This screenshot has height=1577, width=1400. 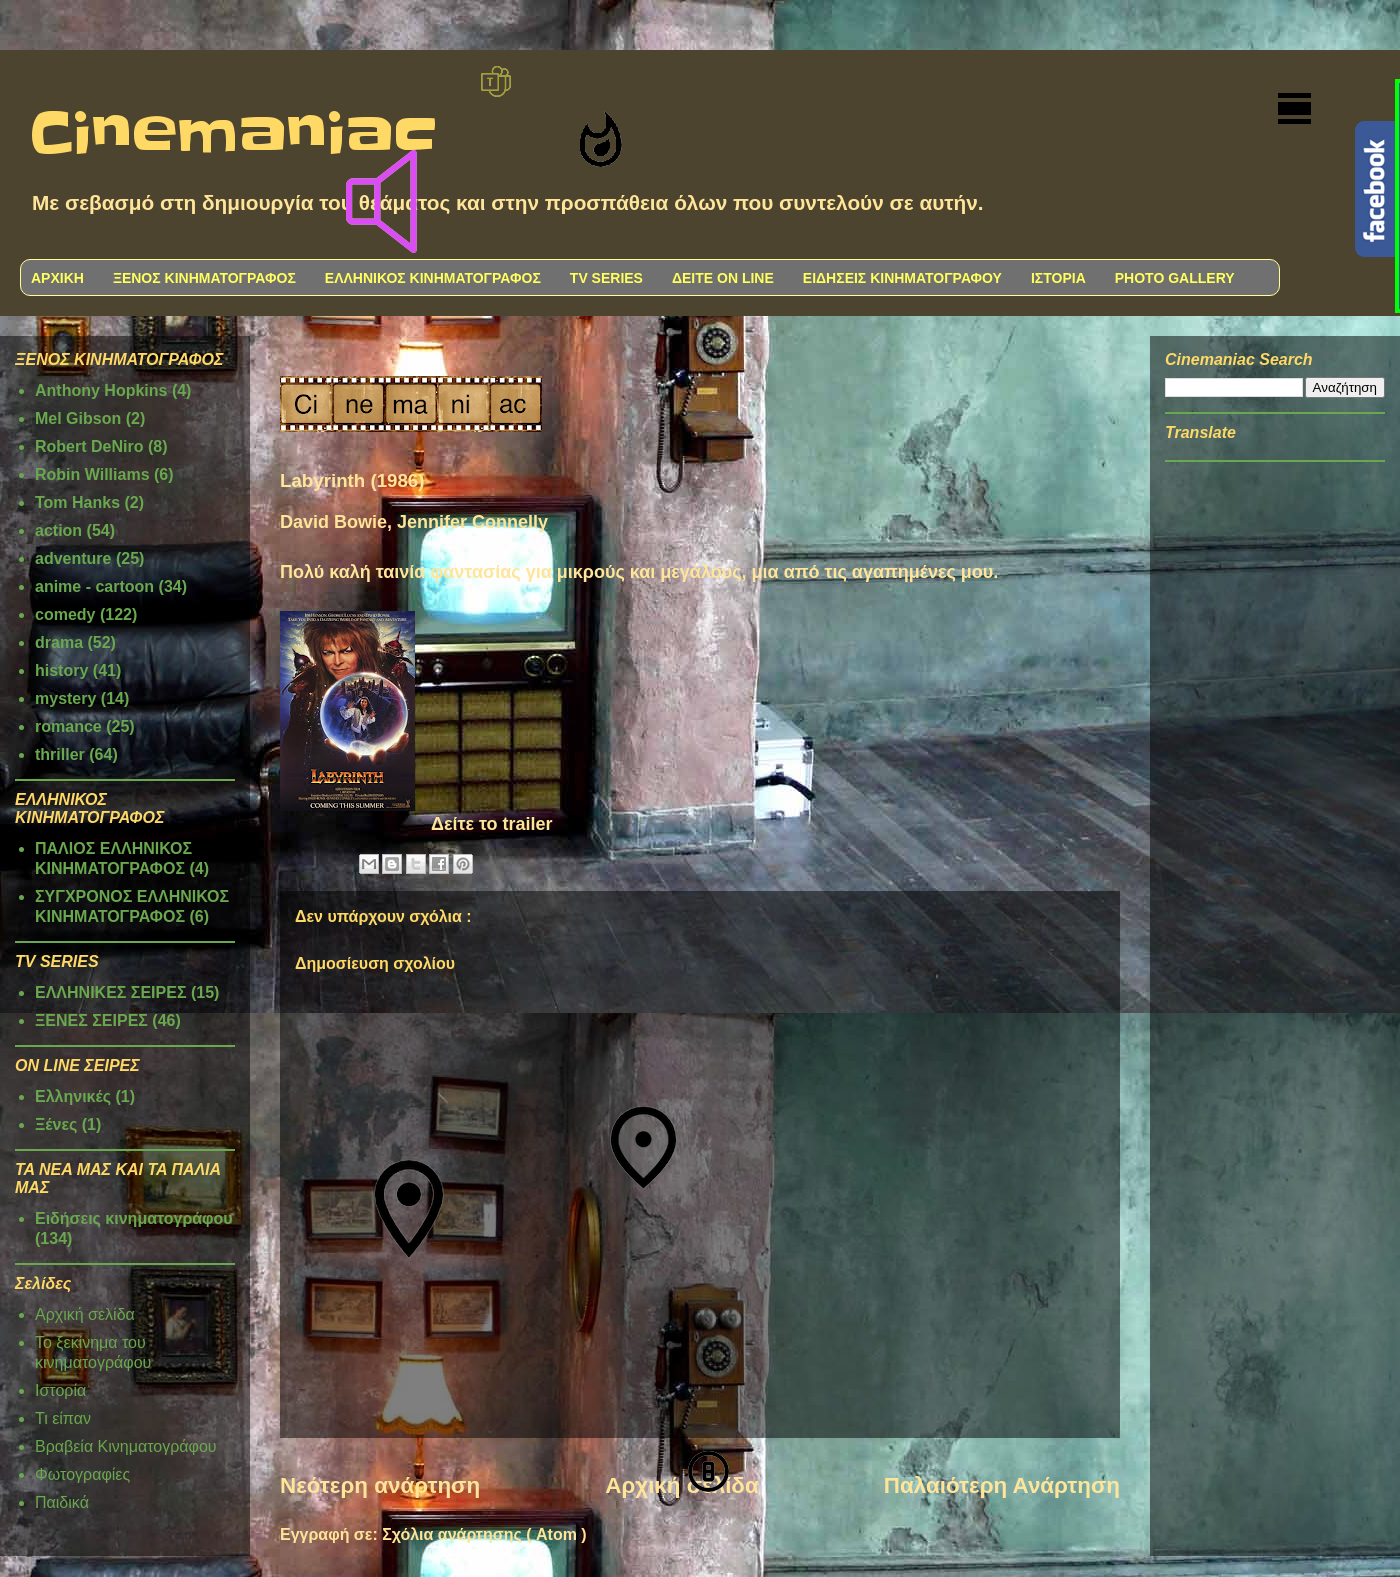 What do you see at coordinates (1295, 108) in the screenshot?
I see `switch to day view in calendar` at bounding box center [1295, 108].